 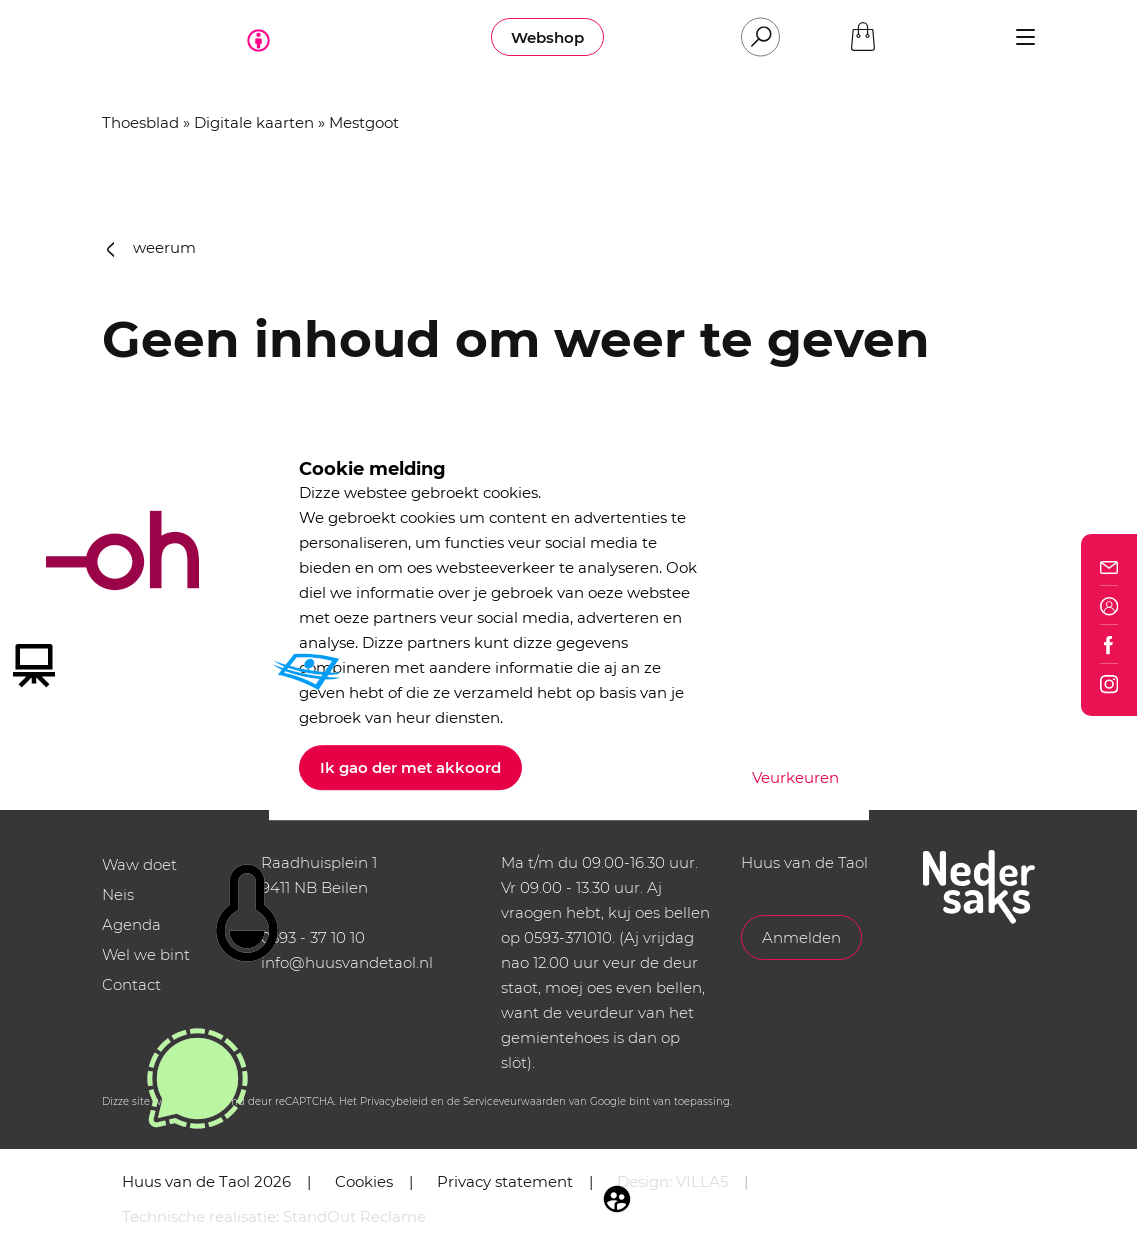 What do you see at coordinates (307, 672) in the screenshot?
I see `visit Télé-Québec website or app` at bounding box center [307, 672].